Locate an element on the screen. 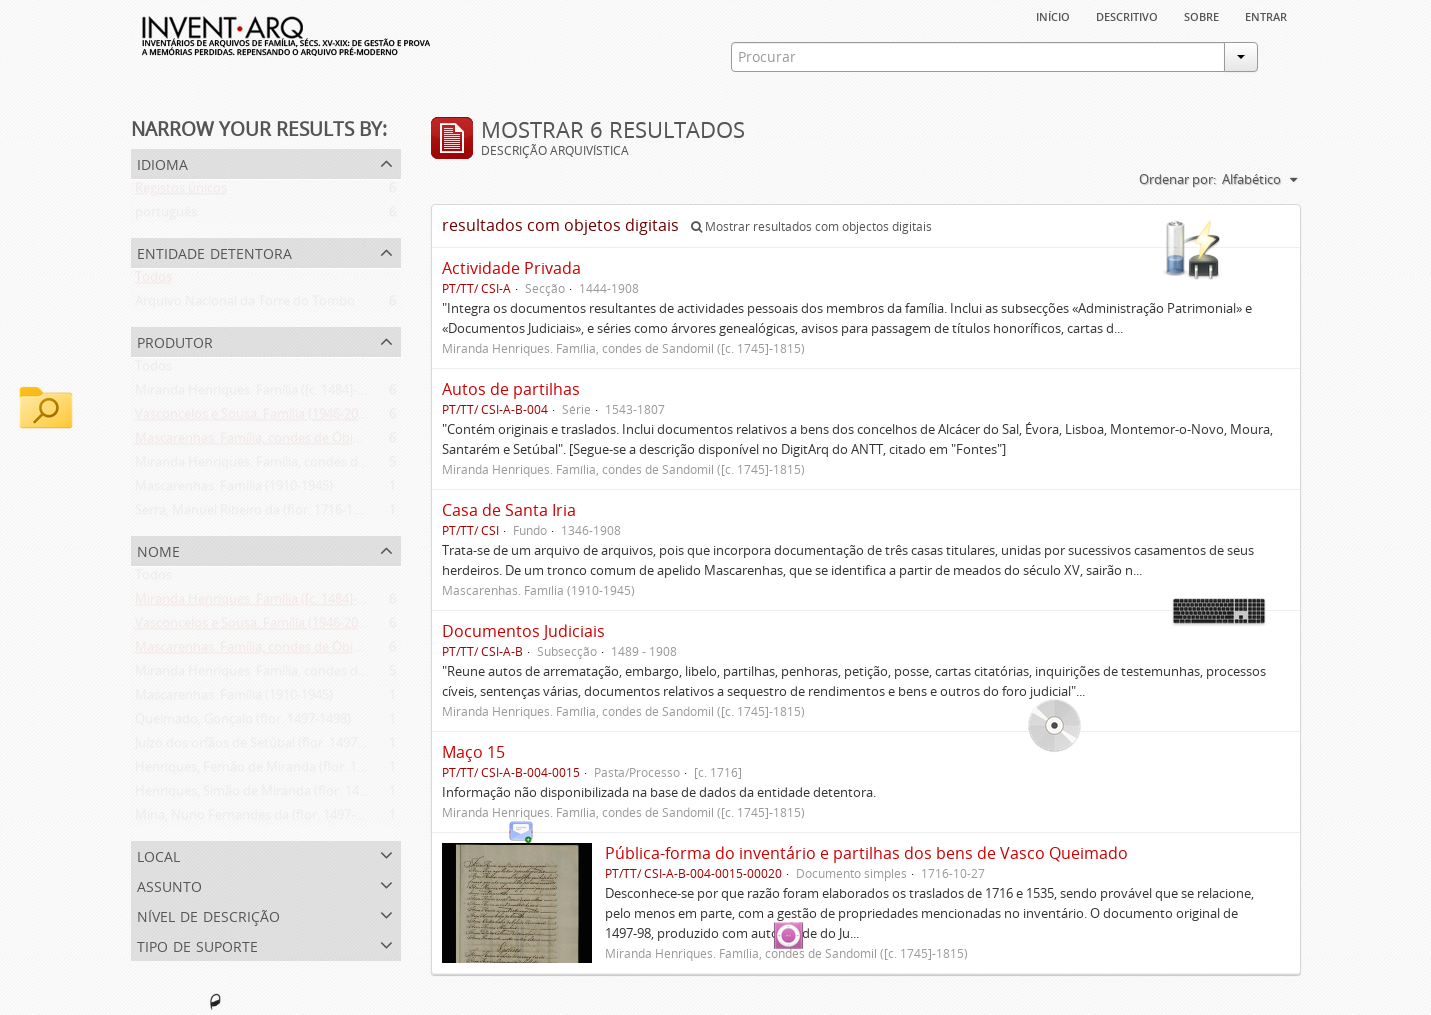  beats powerbeats wireless earphone device is located at coordinates (215, 1001).